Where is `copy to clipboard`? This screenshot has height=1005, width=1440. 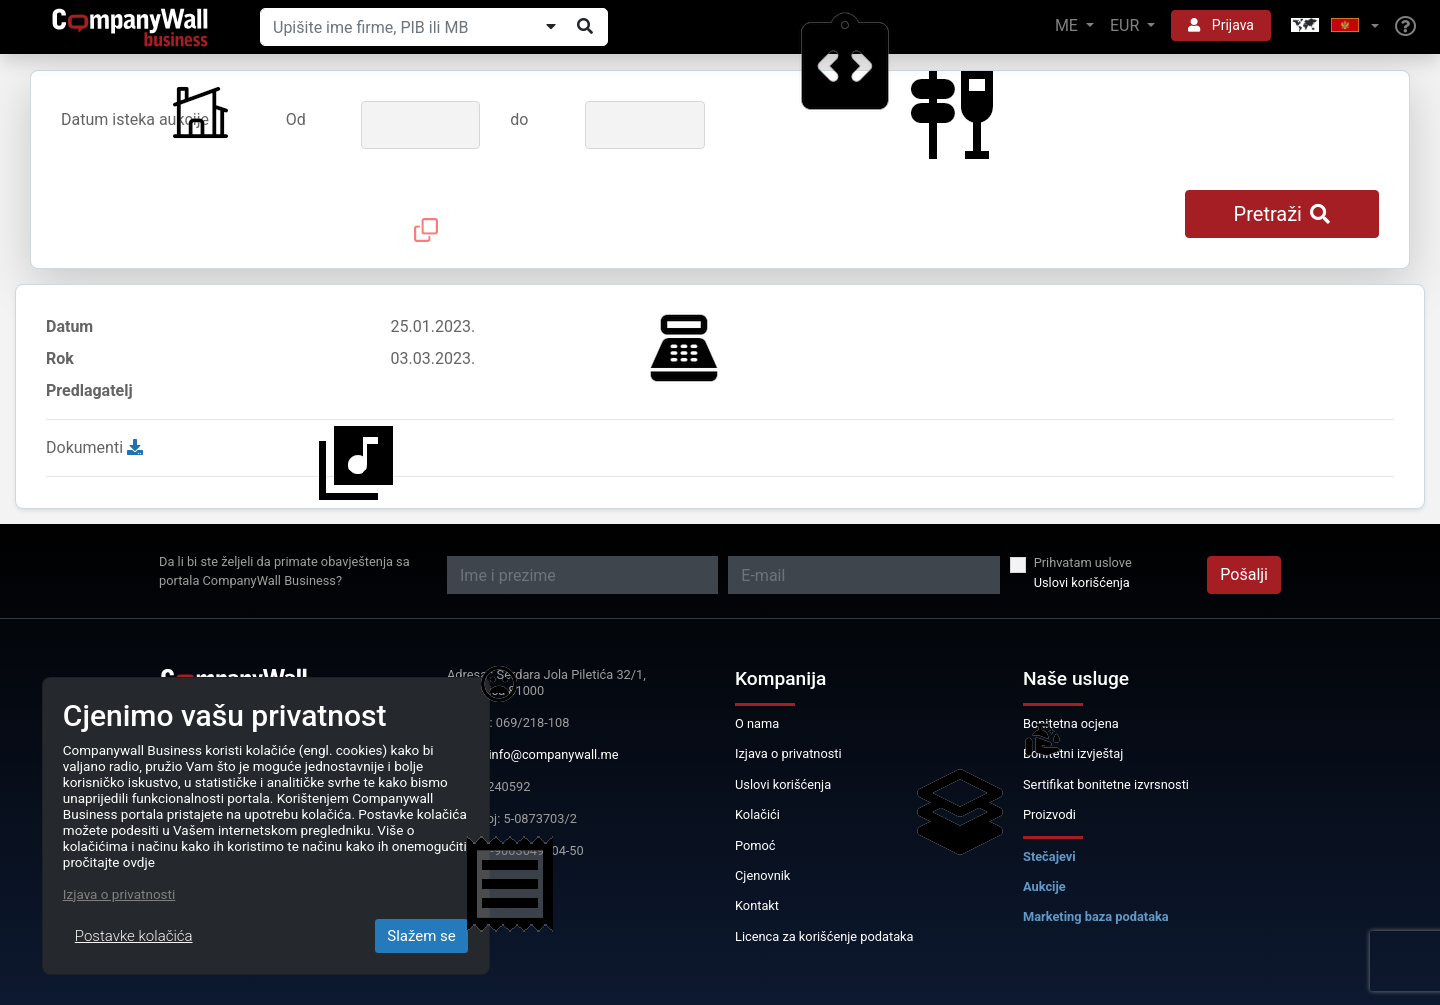
copy to clipboard is located at coordinates (426, 230).